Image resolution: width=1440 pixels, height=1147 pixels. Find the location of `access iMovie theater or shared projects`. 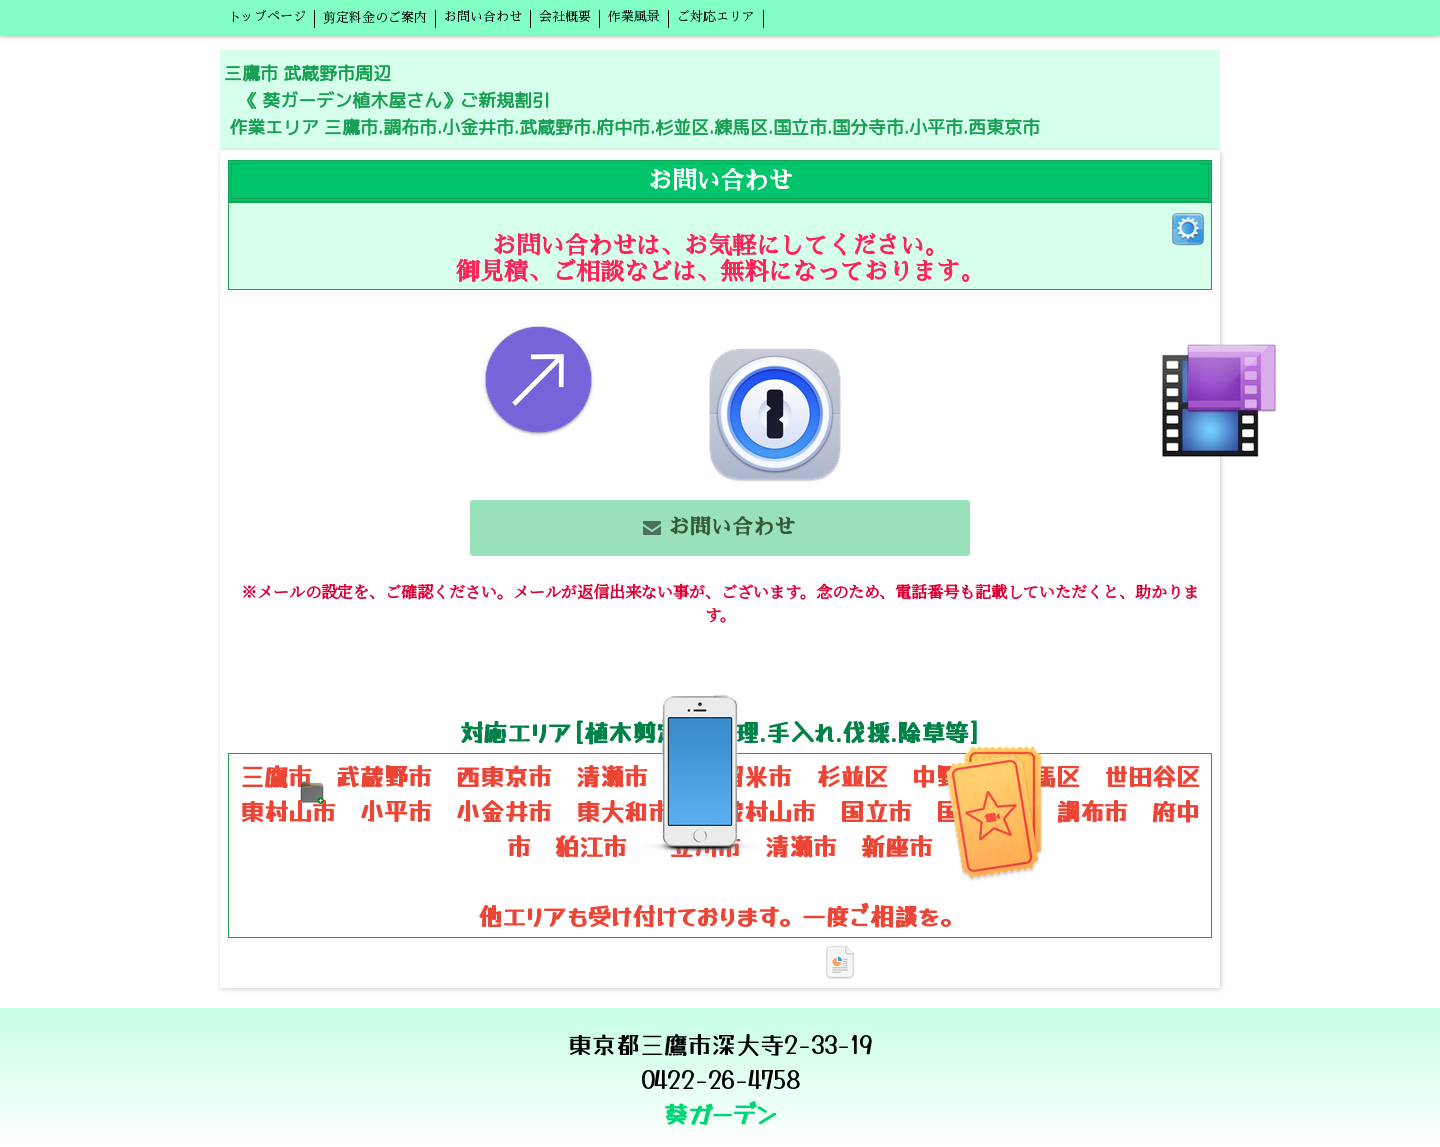

access iMovie theater or shared projects is located at coordinates (999, 813).